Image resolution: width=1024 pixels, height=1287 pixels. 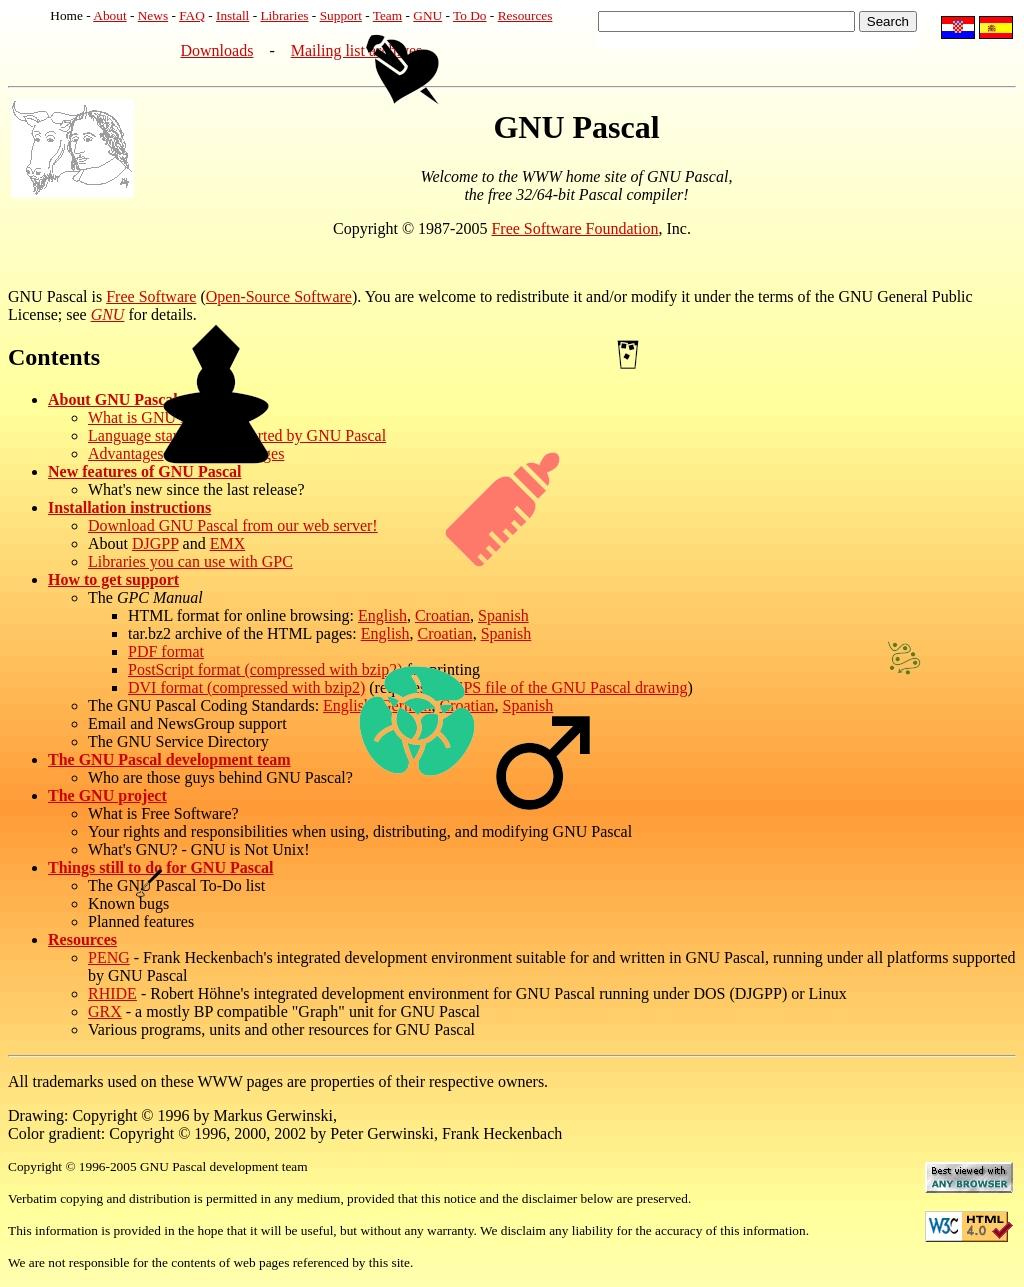 What do you see at coordinates (543, 763) in the screenshot?
I see `indicates male gender option` at bounding box center [543, 763].